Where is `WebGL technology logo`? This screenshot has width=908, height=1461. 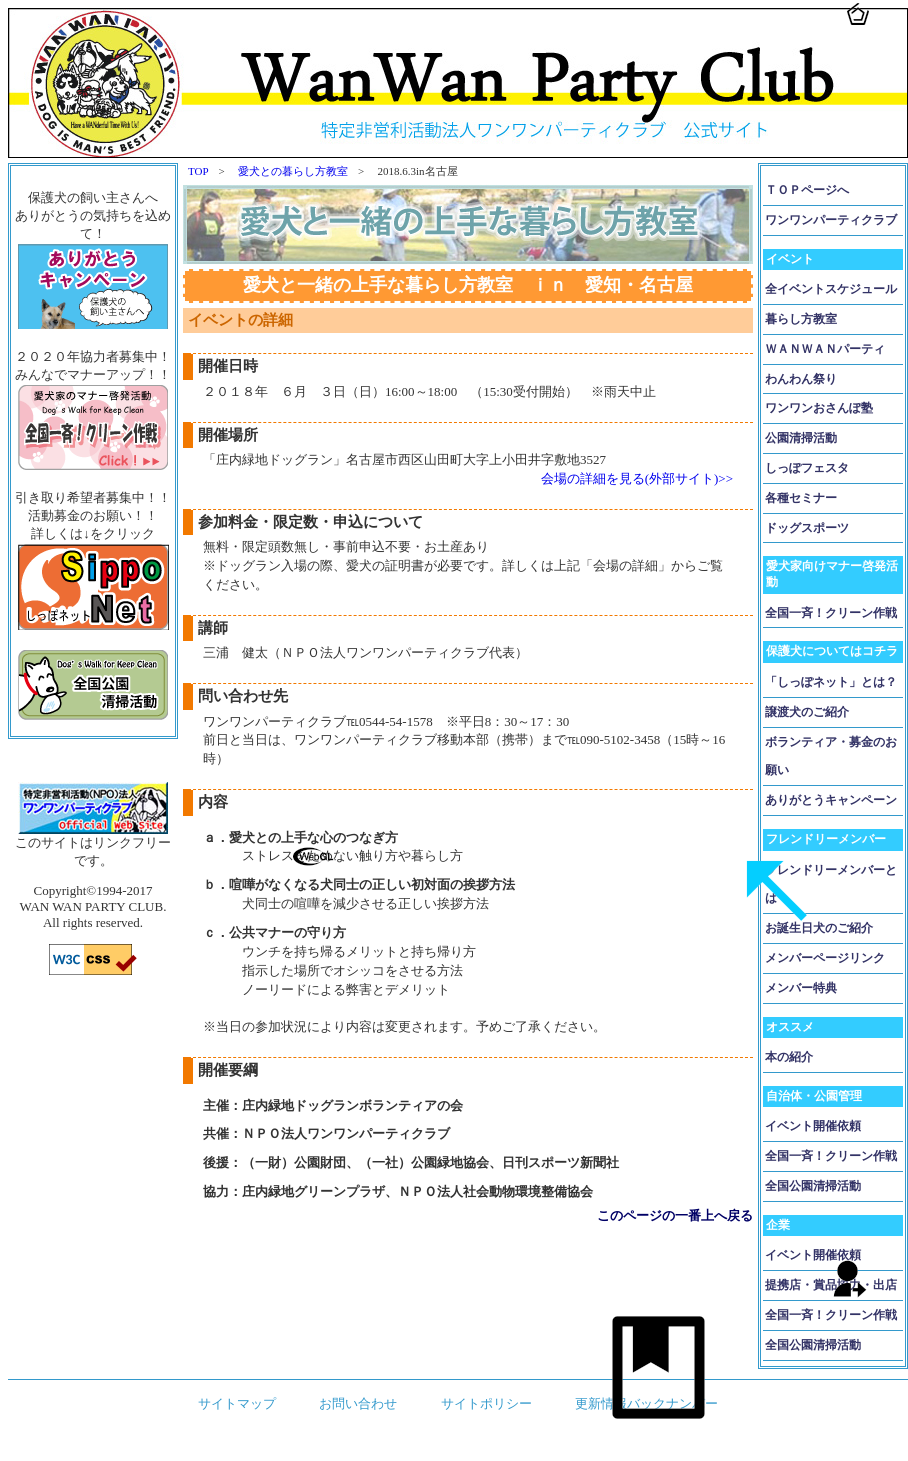 WebGL technology logo is located at coordinates (314, 856).